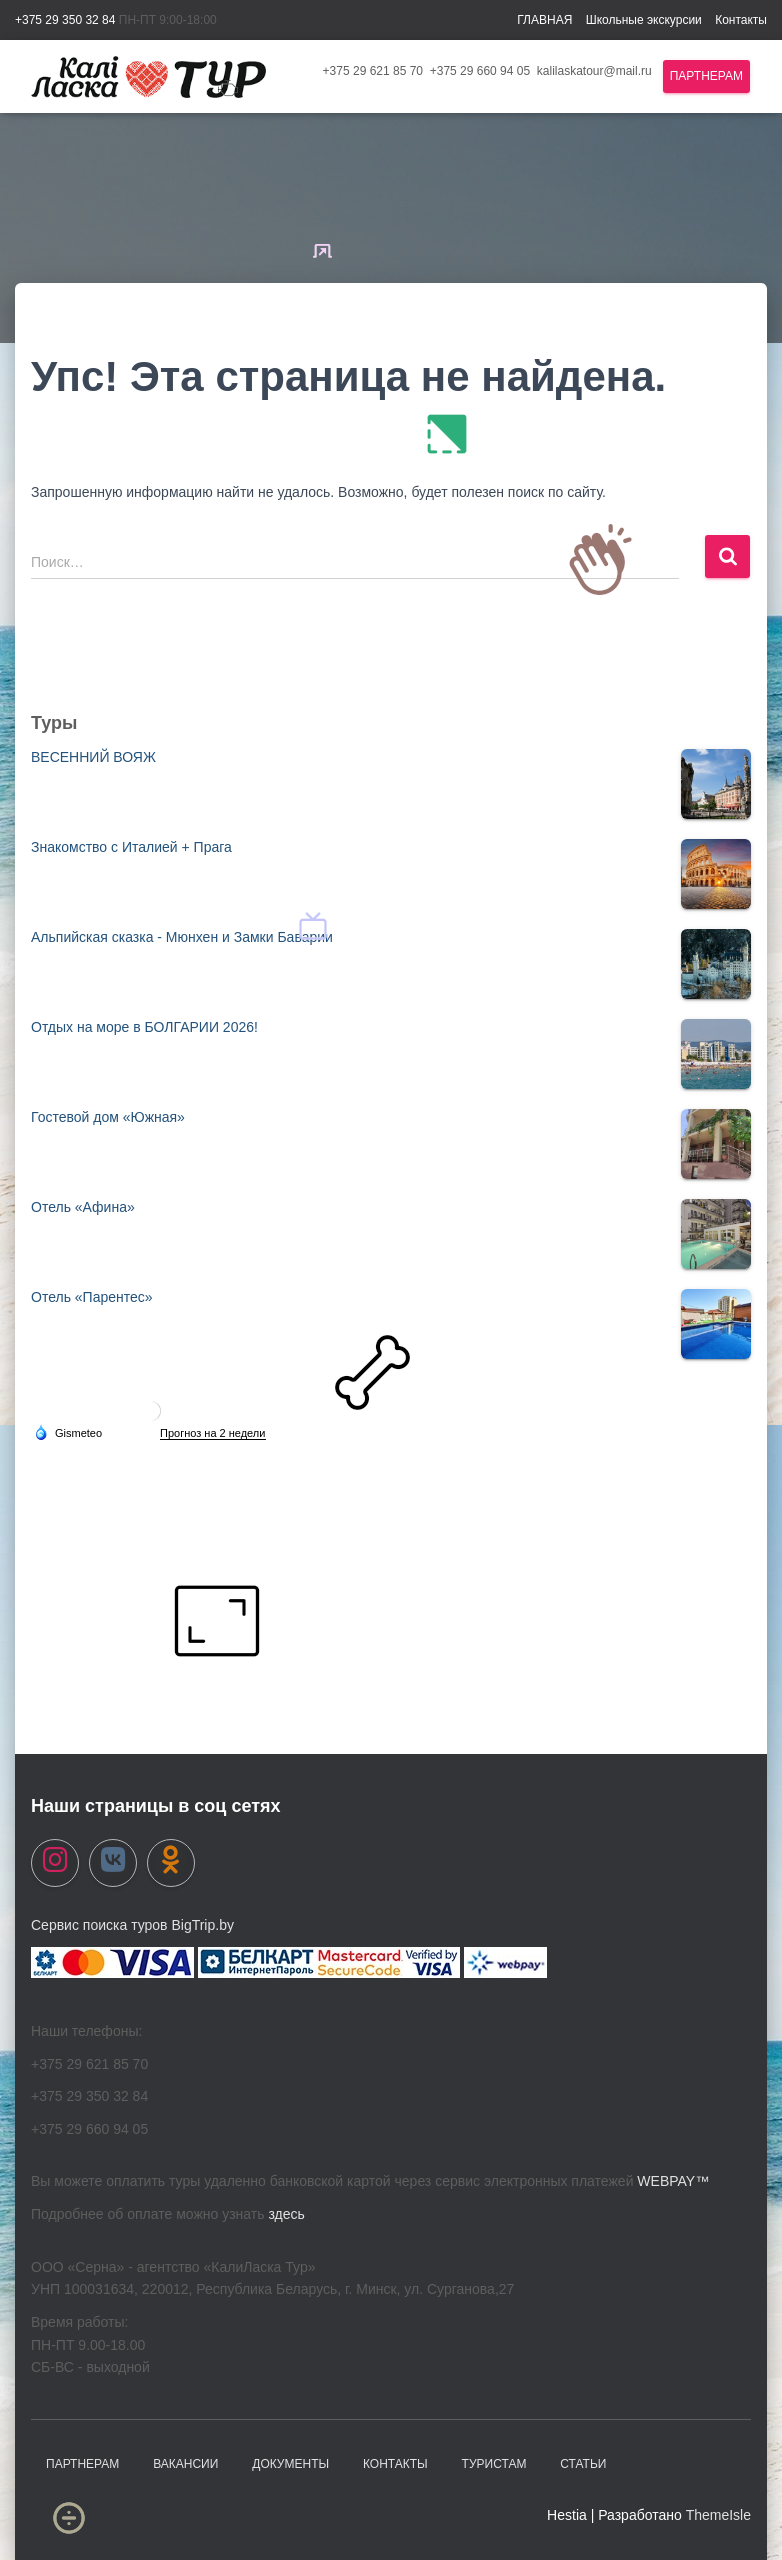  I want to click on invert current selection, so click(447, 434).